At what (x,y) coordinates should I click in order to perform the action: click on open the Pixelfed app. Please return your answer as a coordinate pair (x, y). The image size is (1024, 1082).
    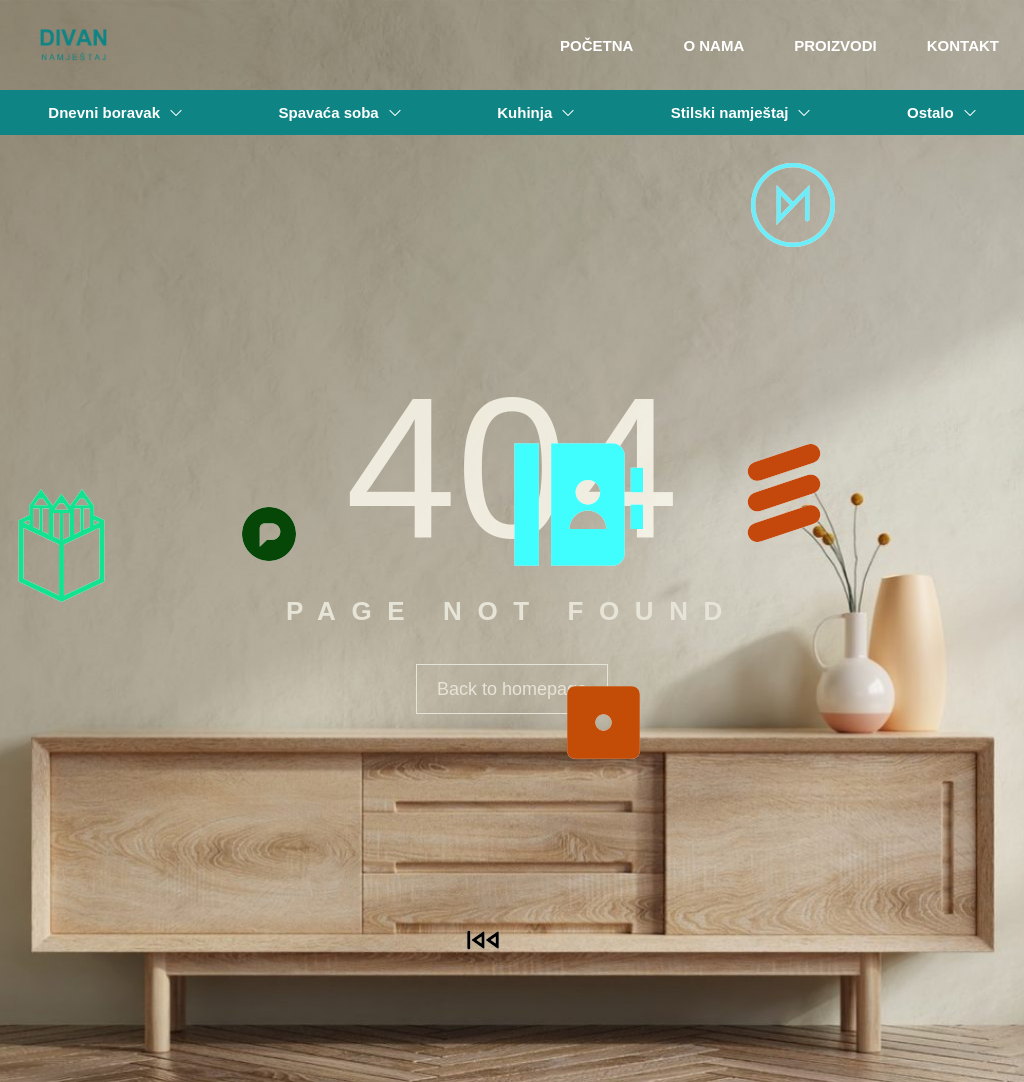
    Looking at the image, I should click on (269, 534).